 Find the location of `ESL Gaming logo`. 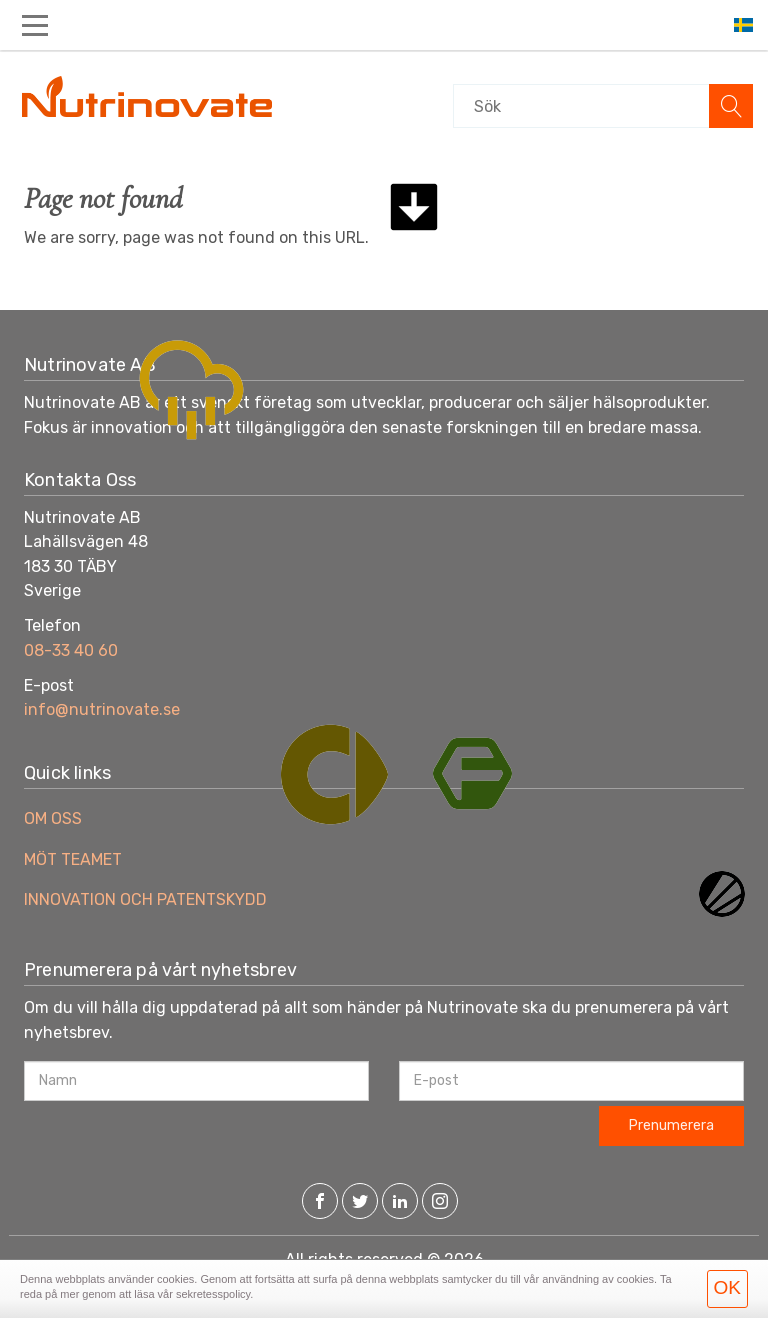

ESL Gaming logo is located at coordinates (722, 894).